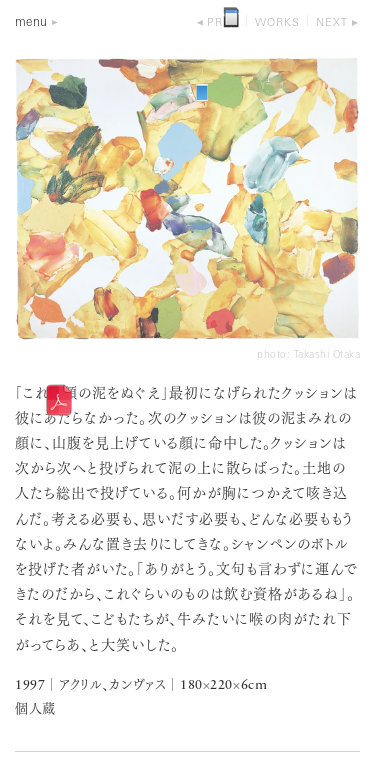 Image resolution: width=375 pixels, height=763 pixels. Describe the element at coordinates (231, 17) in the screenshot. I see `access SD card storage` at that location.